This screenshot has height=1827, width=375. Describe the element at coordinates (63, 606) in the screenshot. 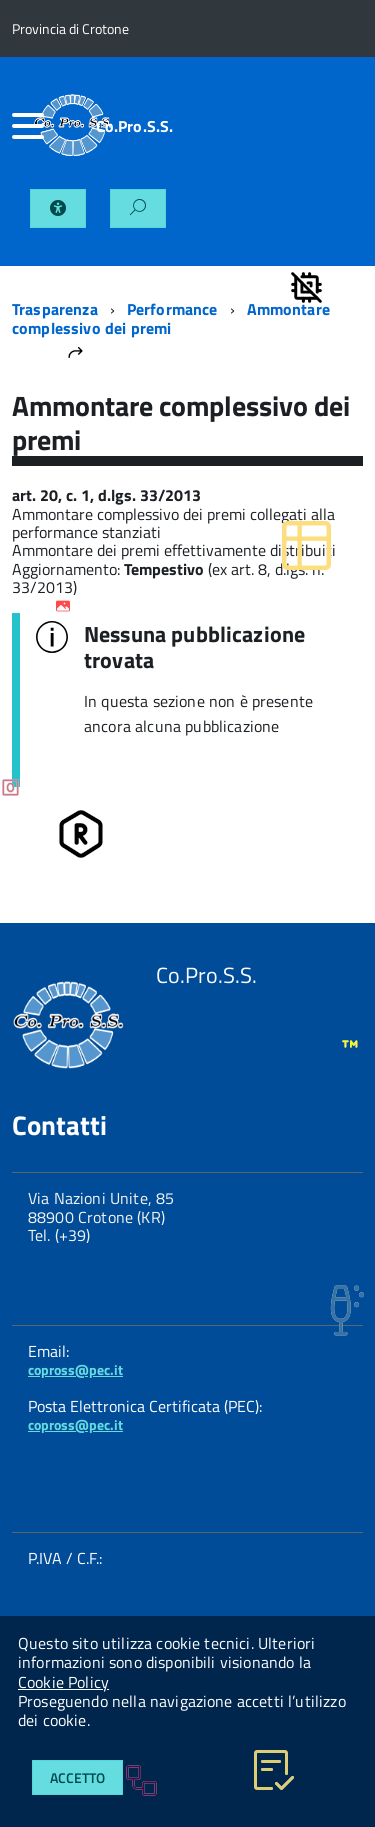

I see `view photo gallery` at that location.